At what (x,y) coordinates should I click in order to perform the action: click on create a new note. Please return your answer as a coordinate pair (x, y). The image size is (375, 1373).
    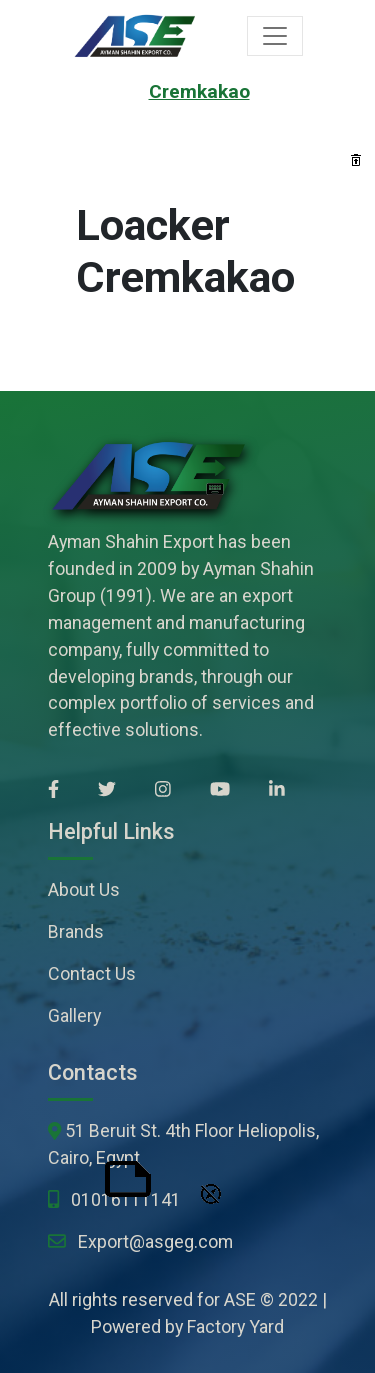
    Looking at the image, I should click on (128, 1179).